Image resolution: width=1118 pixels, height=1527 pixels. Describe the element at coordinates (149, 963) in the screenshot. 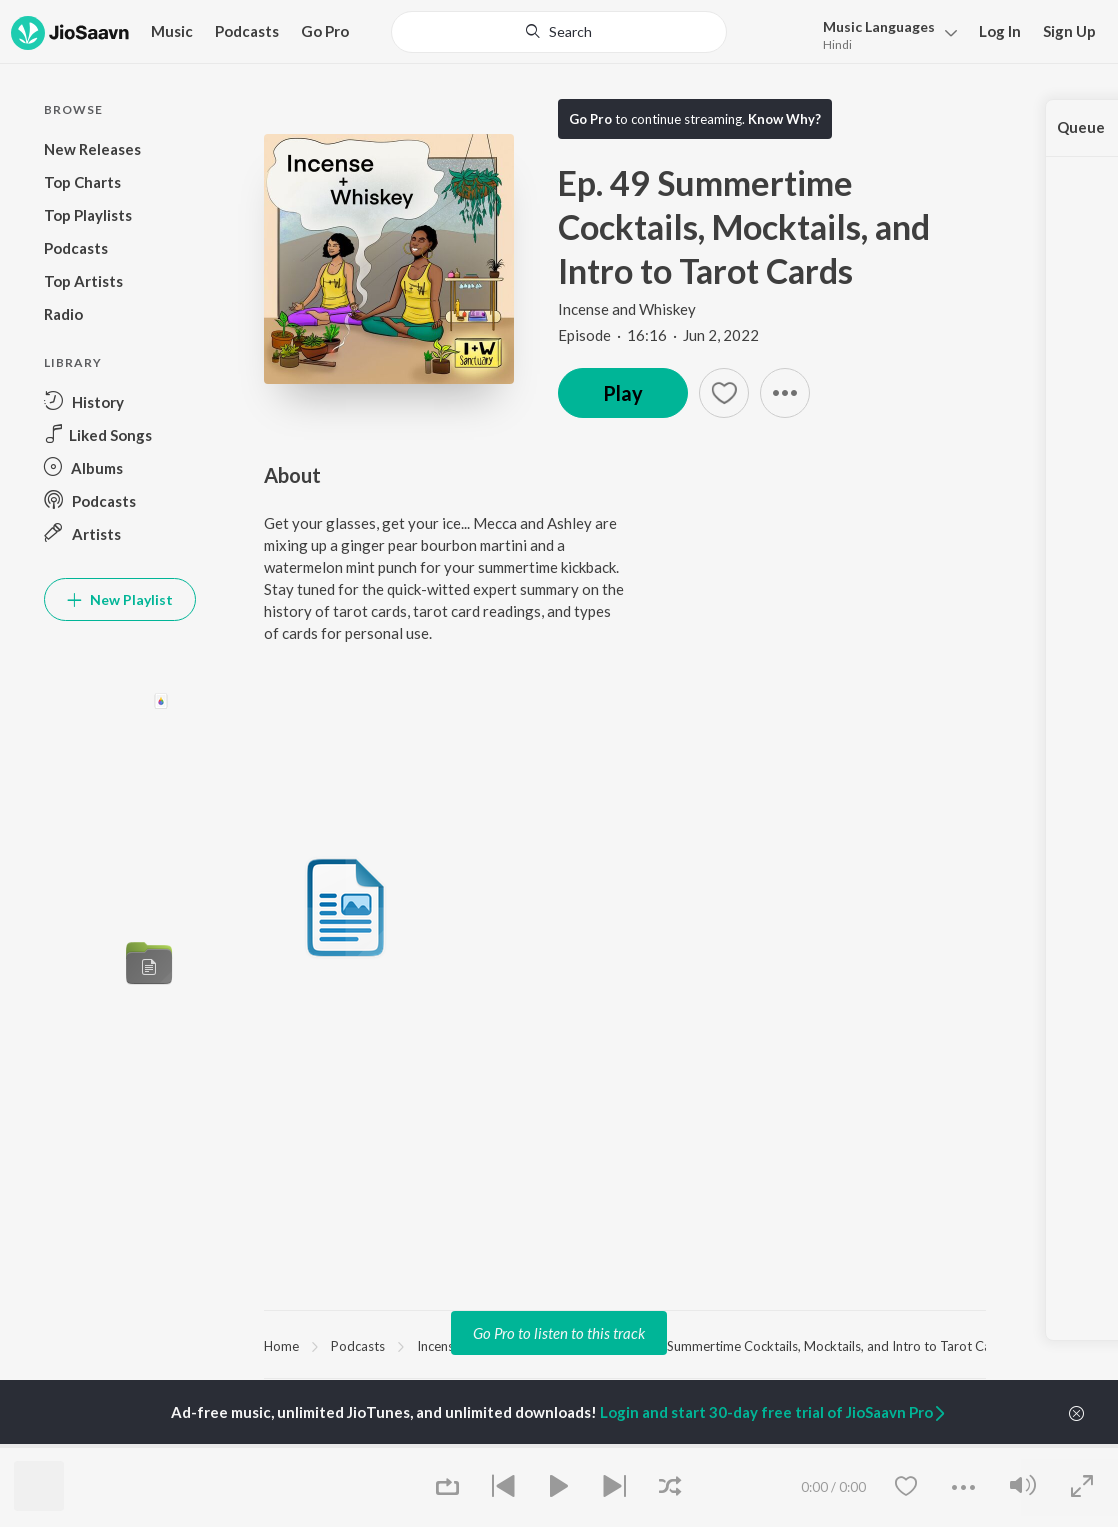

I see `open your documents folder` at that location.